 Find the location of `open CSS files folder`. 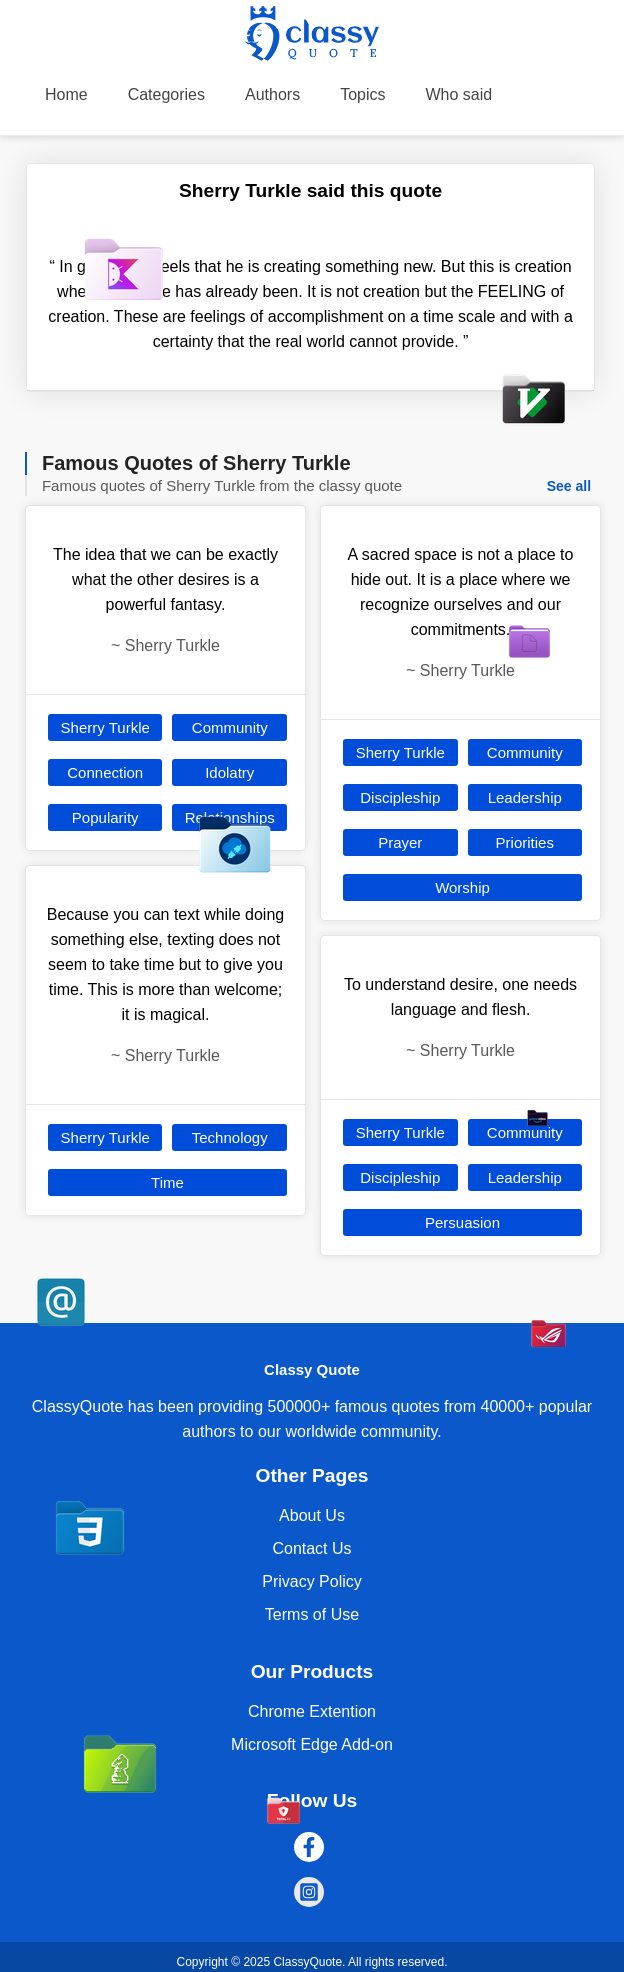

open CSS files folder is located at coordinates (89, 1529).